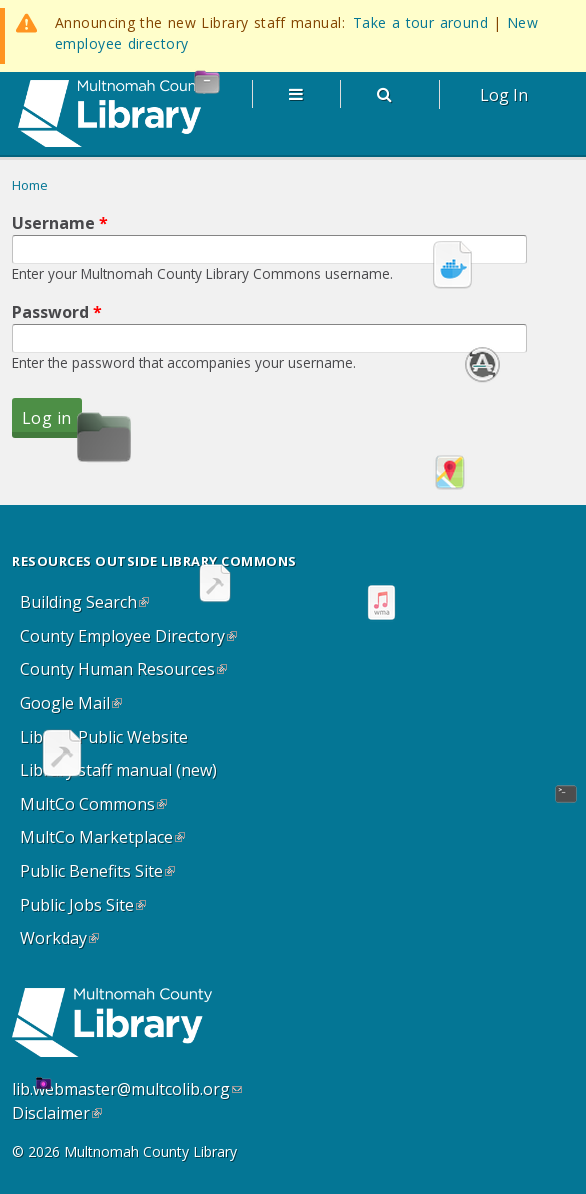 The width and height of the screenshot is (586, 1194). I want to click on a cmake build configuration file, so click(215, 583).